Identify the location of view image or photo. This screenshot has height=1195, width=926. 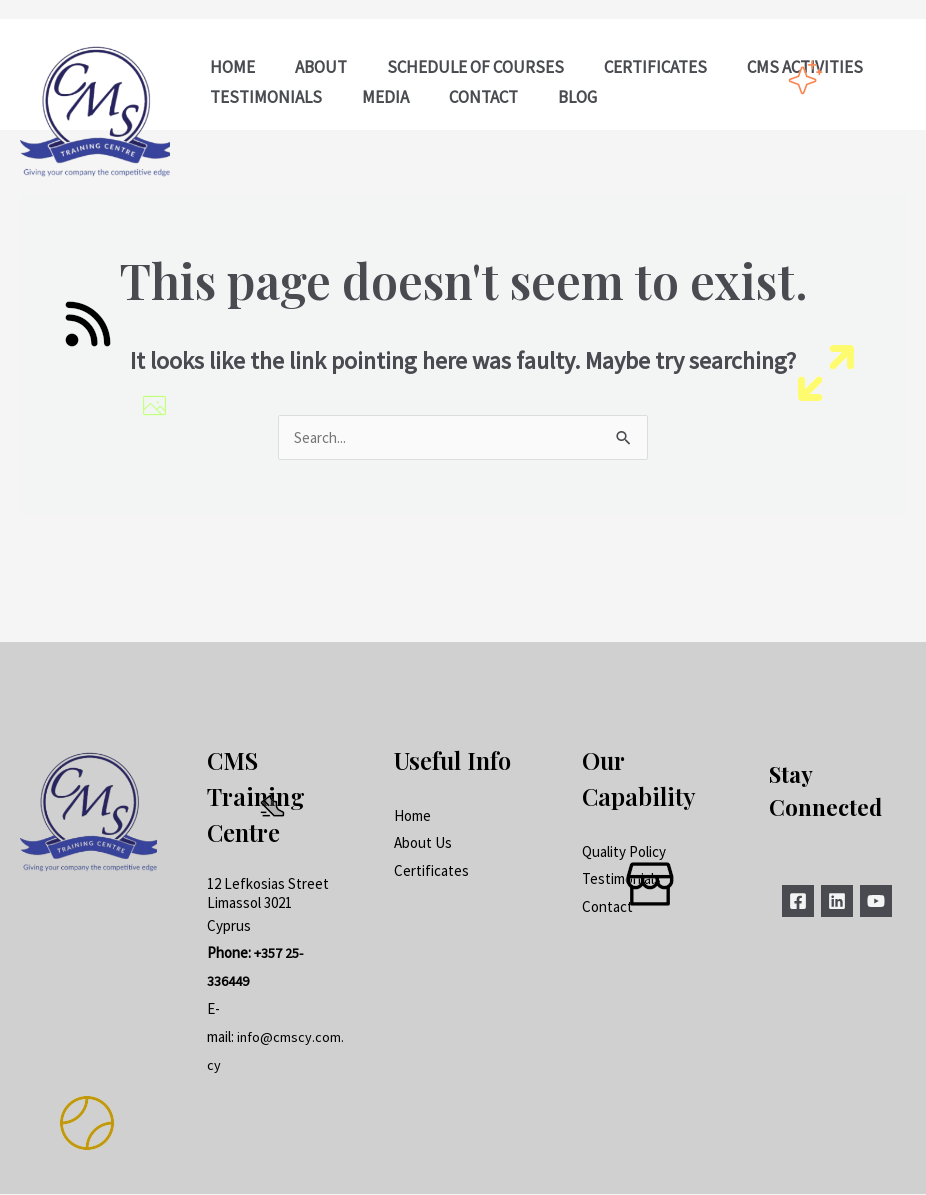
(154, 405).